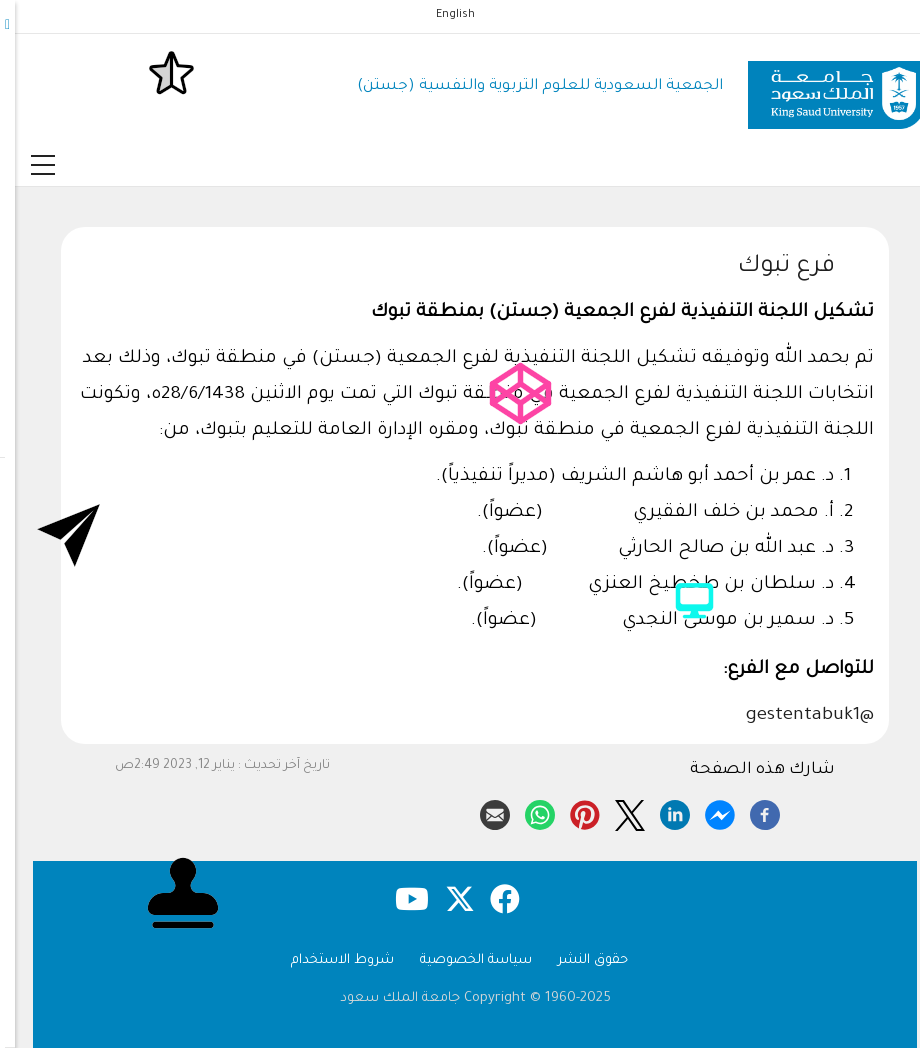  What do you see at coordinates (694, 599) in the screenshot?
I see `switch to desktop view` at bounding box center [694, 599].